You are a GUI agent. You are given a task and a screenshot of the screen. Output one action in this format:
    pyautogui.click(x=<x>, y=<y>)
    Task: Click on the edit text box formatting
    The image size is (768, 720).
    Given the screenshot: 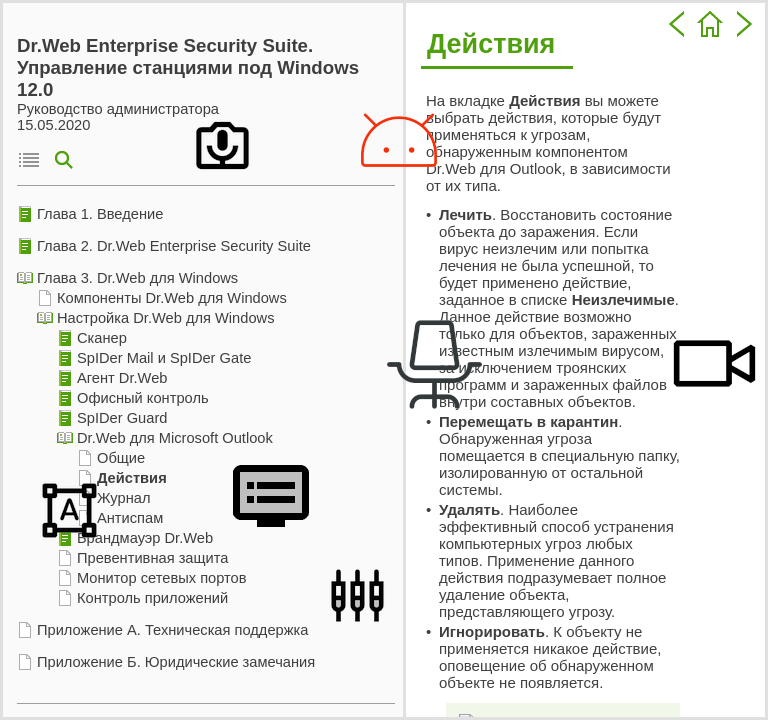 What is the action you would take?
    pyautogui.click(x=69, y=510)
    